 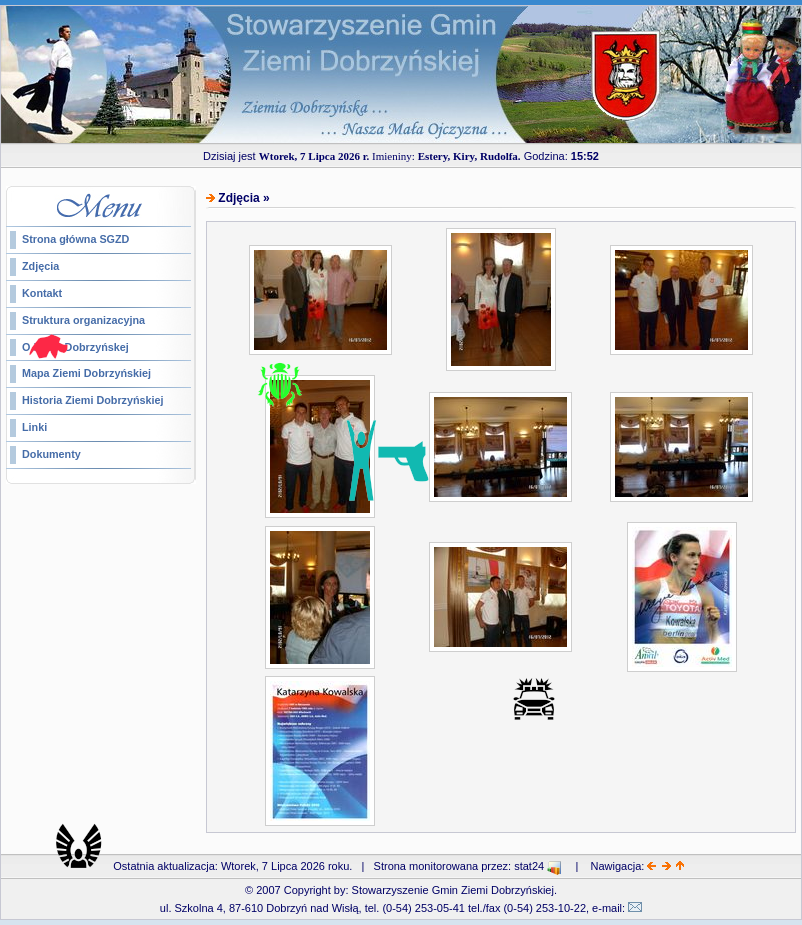 What do you see at coordinates (48, 346) in the screenshot?
I see `select switzerland as country or region` at bounding box center [48, 346].